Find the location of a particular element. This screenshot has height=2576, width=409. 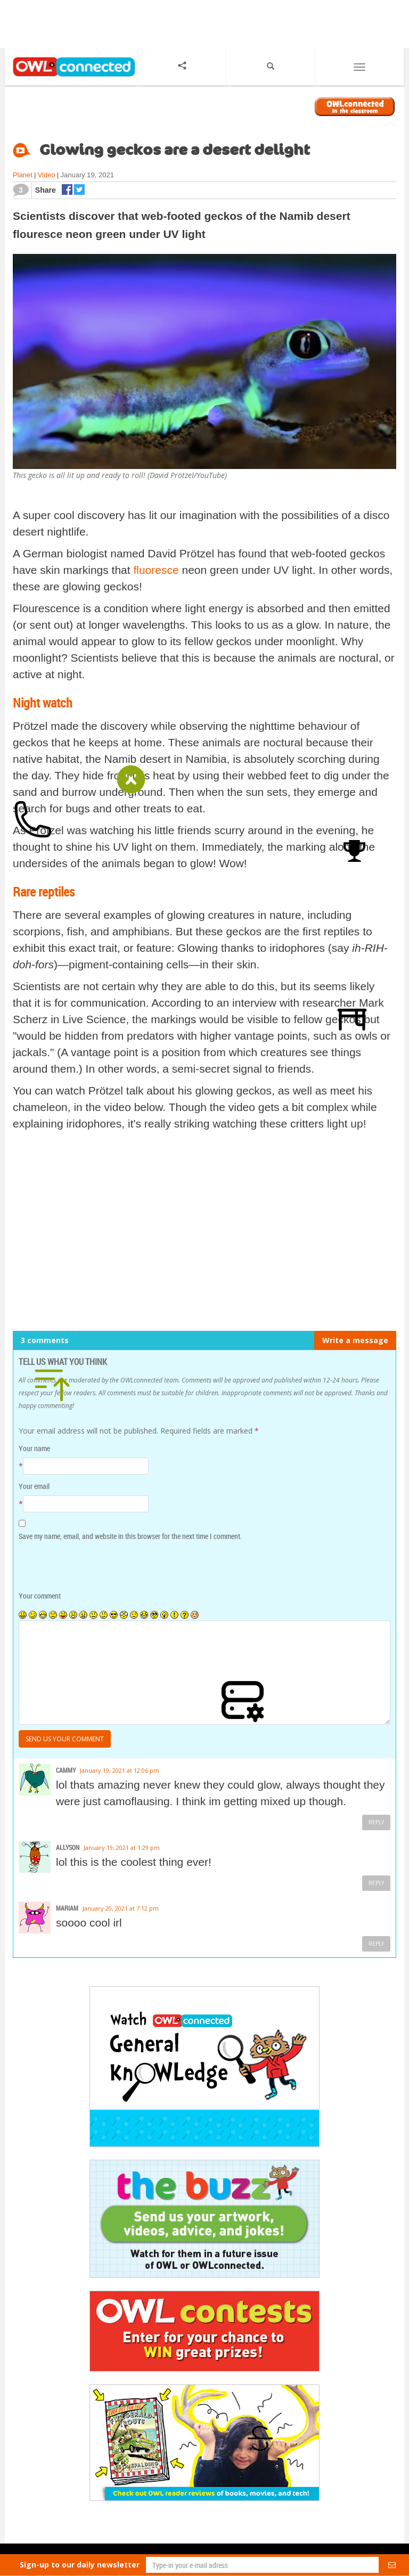

sort list in ascending order is located at coordinates (52, 1384).